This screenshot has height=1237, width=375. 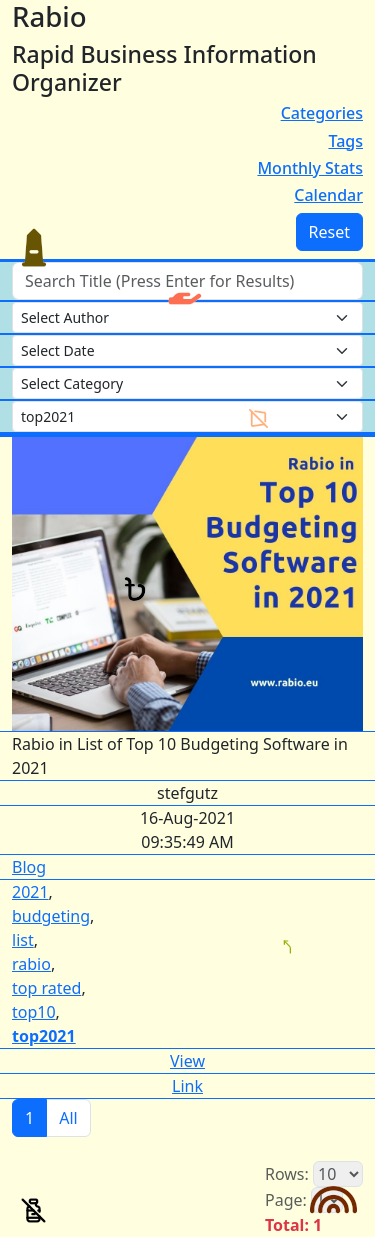 I want to click on view monuments or landmarks nearby, so click(x=34, y=249).